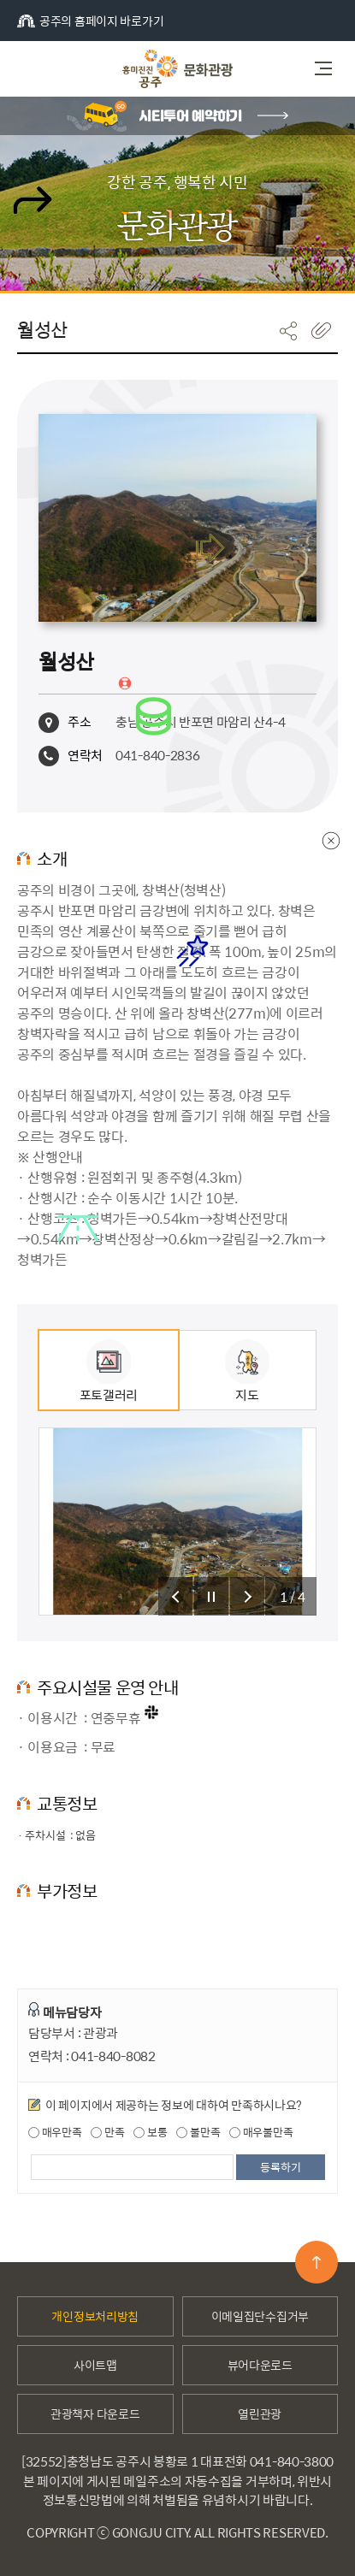 This screenshot has height=2576, width=355. What do you see at coordinates (151, 1712) in the screenshot?
I see `open Slack app` at bounding box center [151, 1712].